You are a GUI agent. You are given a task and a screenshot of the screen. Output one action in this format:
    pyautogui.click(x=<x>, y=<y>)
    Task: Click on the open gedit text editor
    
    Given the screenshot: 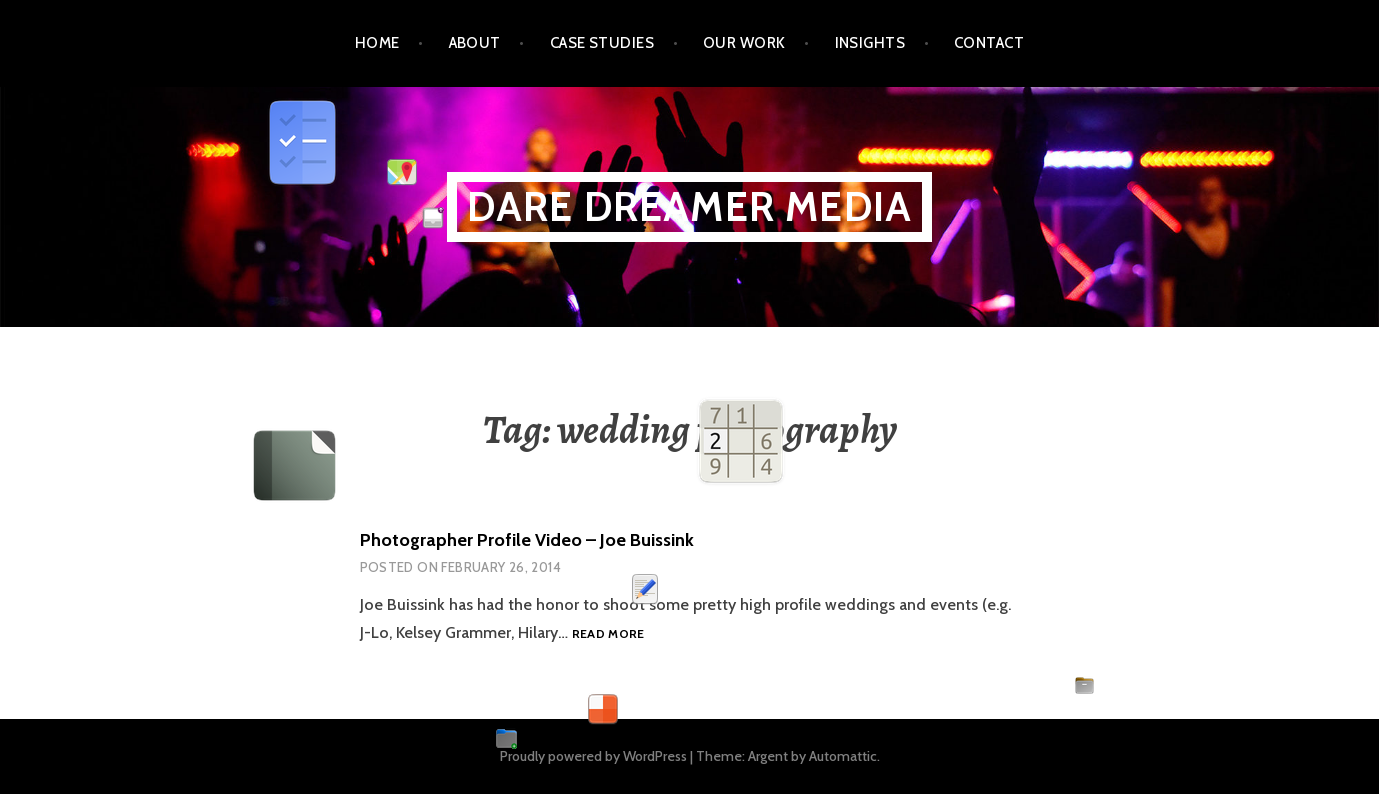 What is the action you would take?
    pyautogui.click(x=645, y=589)
    